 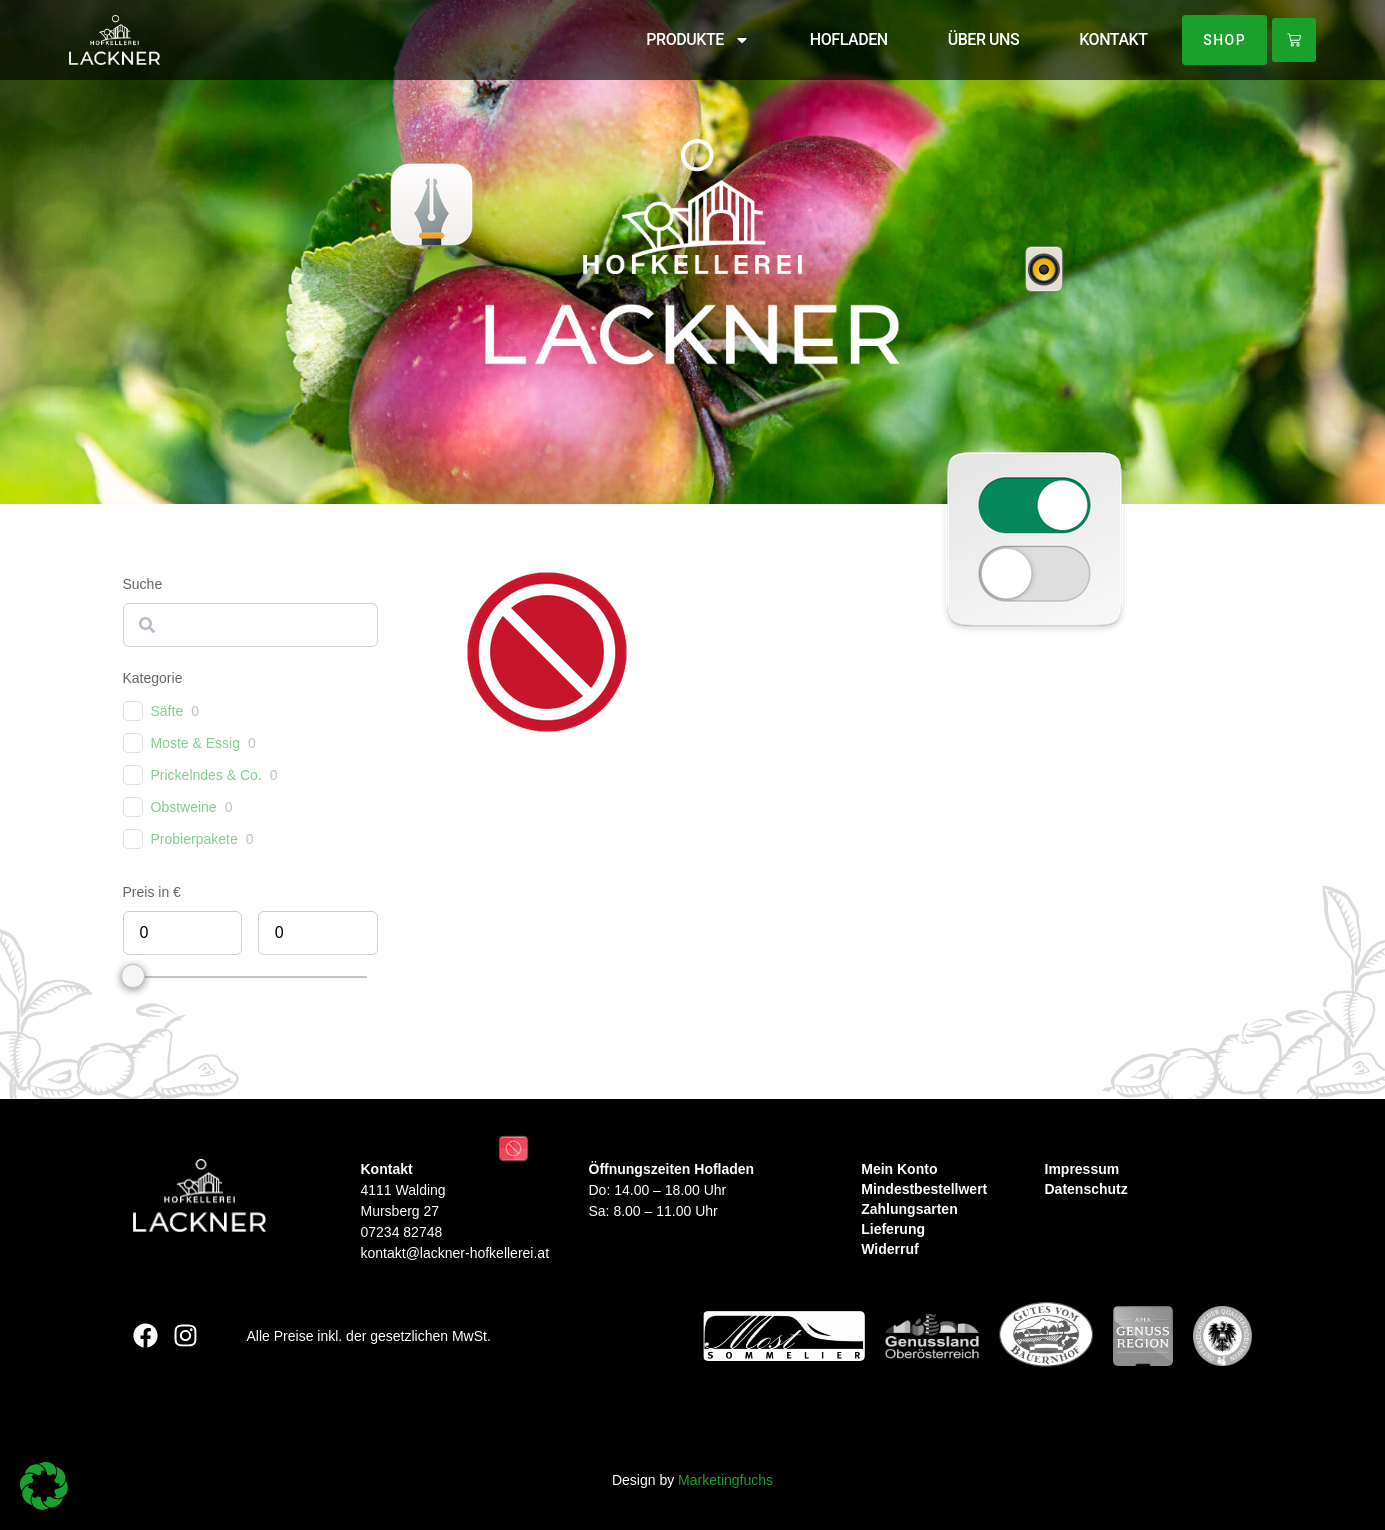 What do you see at coordinates (1044, 269) in the screenshot?
I see `open rhythmbox music player` at bounding box center [1044, 269].